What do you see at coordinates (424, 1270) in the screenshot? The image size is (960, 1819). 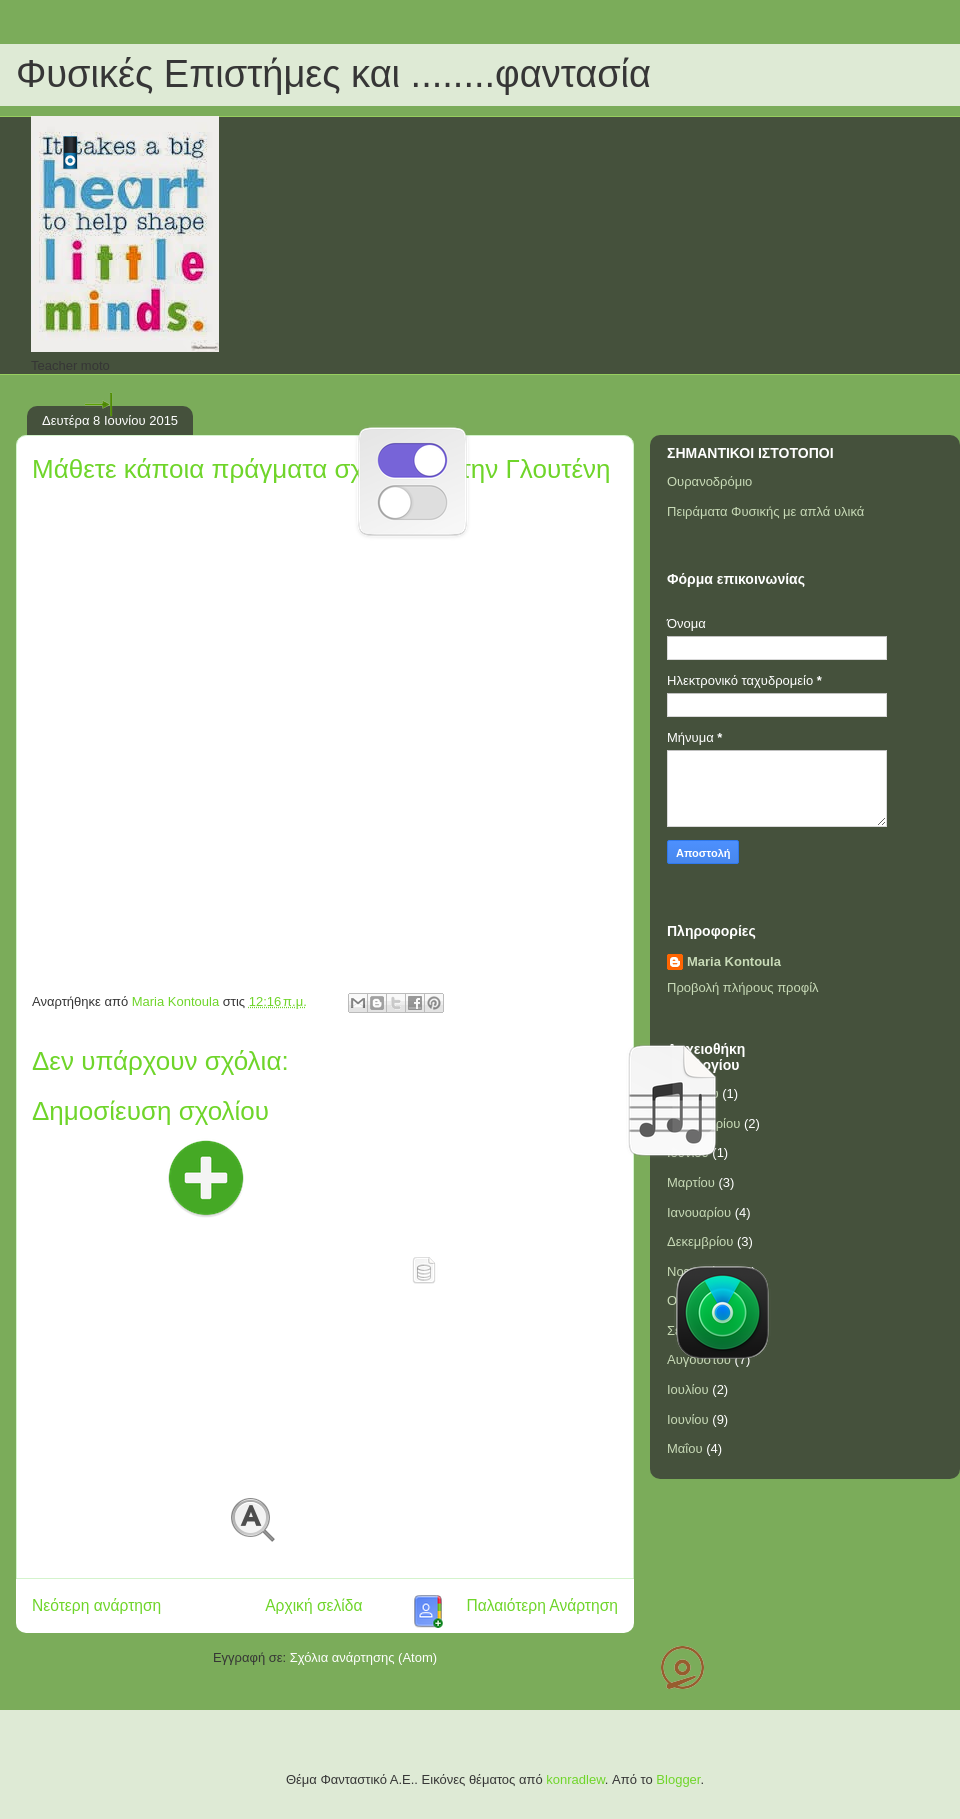 I see `indicates a SQL database file` at bounding box center [424, 1270].